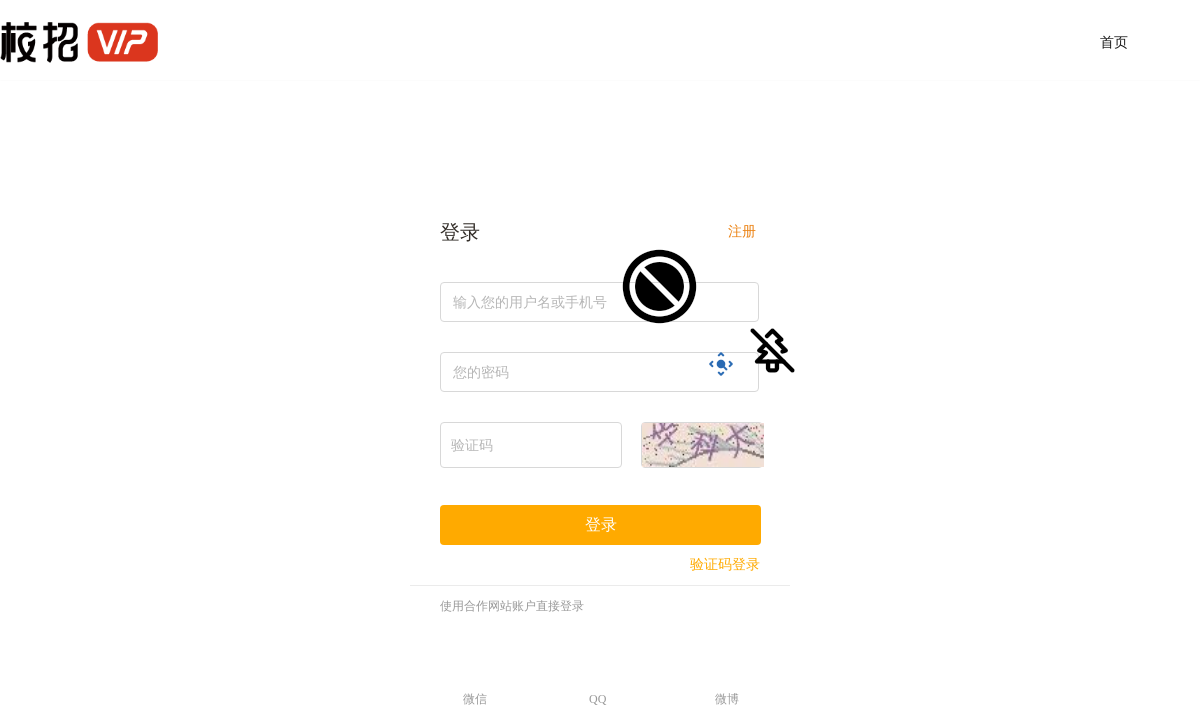 The height and width of the screenshot is (720, 1200). Describe the element at coordinates (659, 286) in the screenshot. I see `indicates a blocked or prohibited action` at that location.